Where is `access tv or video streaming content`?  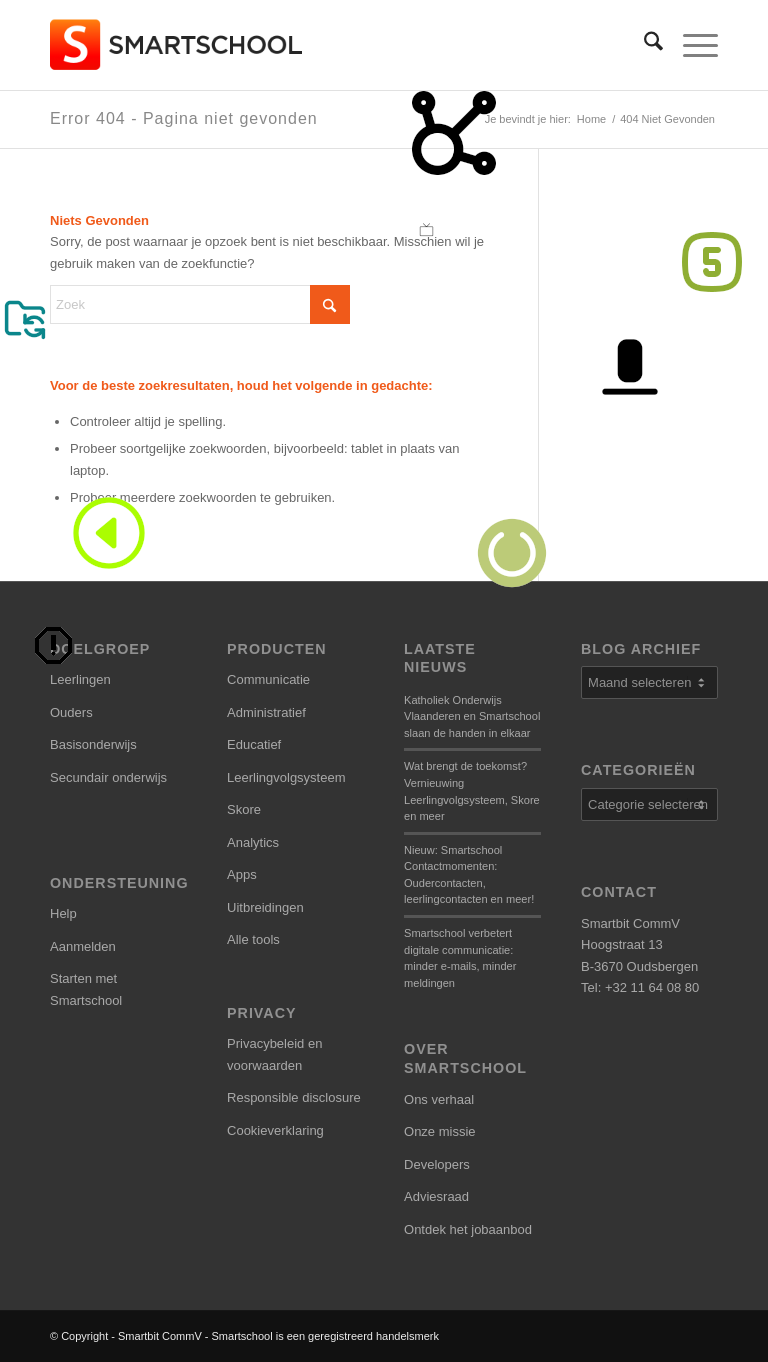
access tv or video streaming content is located at coordinates (426, 230).